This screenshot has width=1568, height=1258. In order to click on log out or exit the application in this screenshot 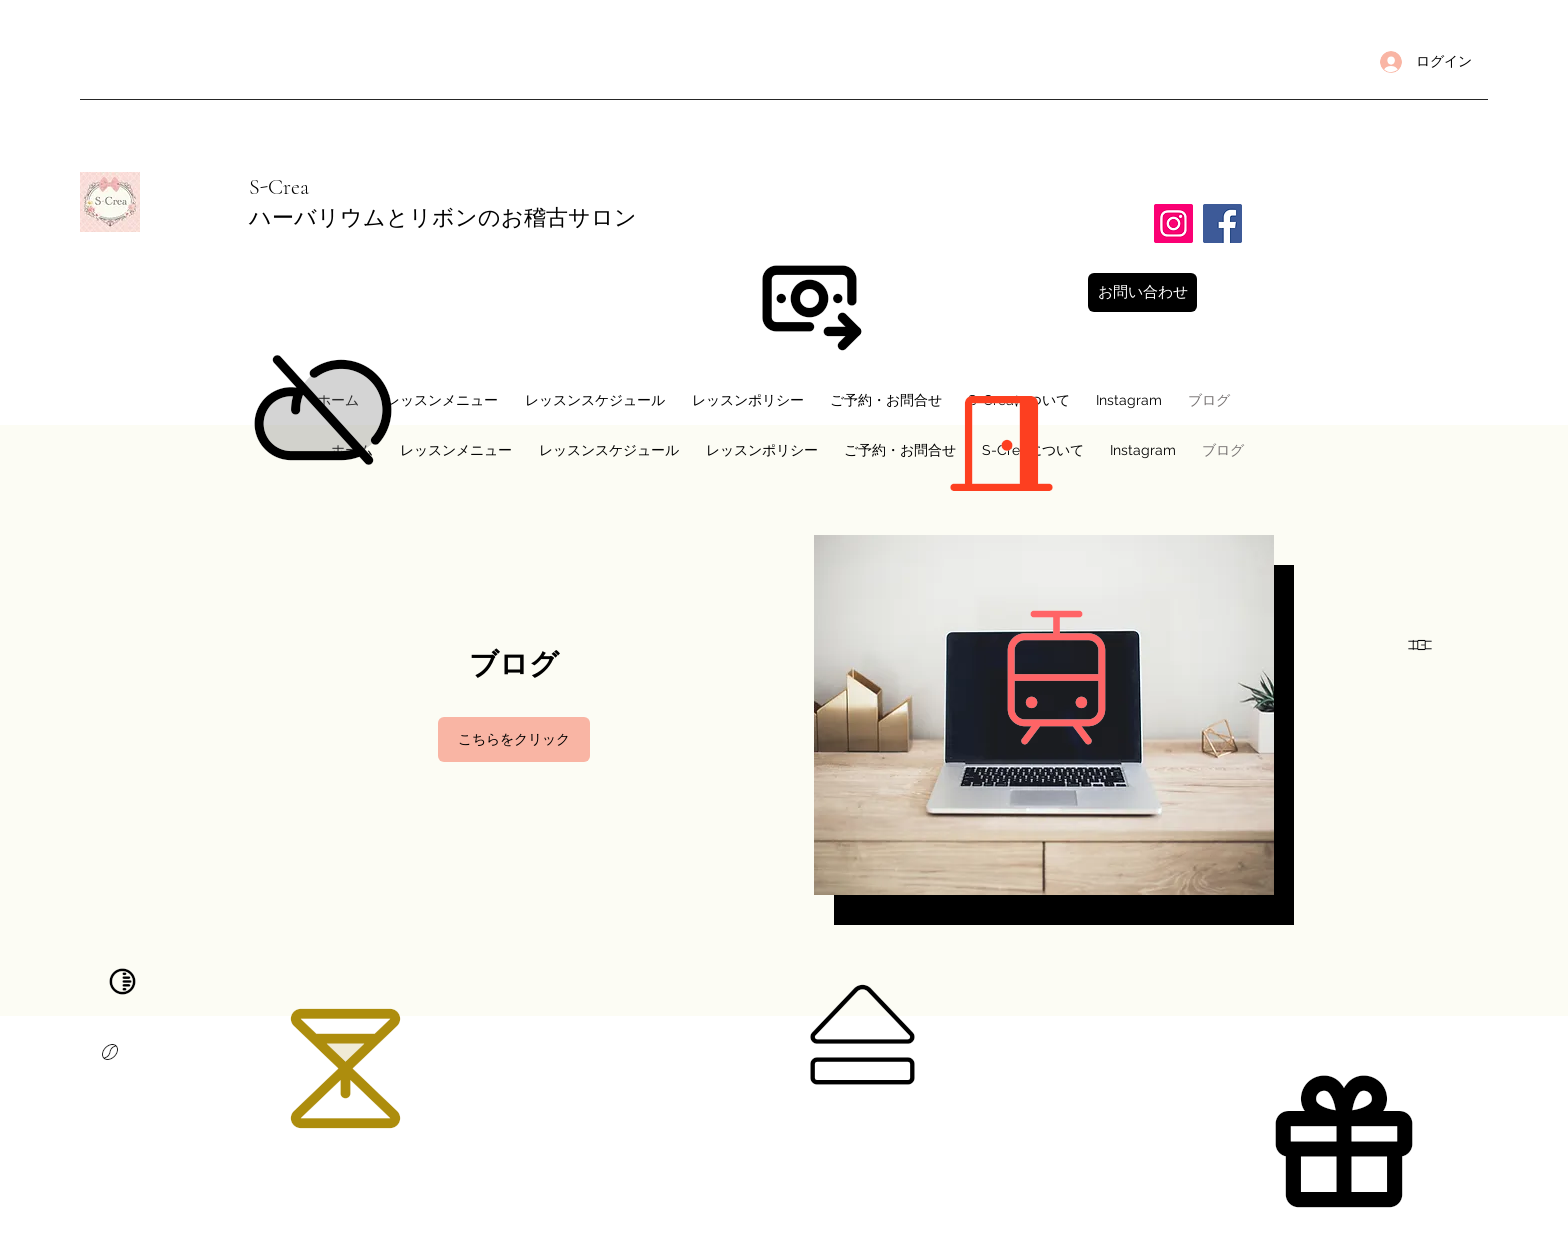, I will do `click(1001, 443)`.